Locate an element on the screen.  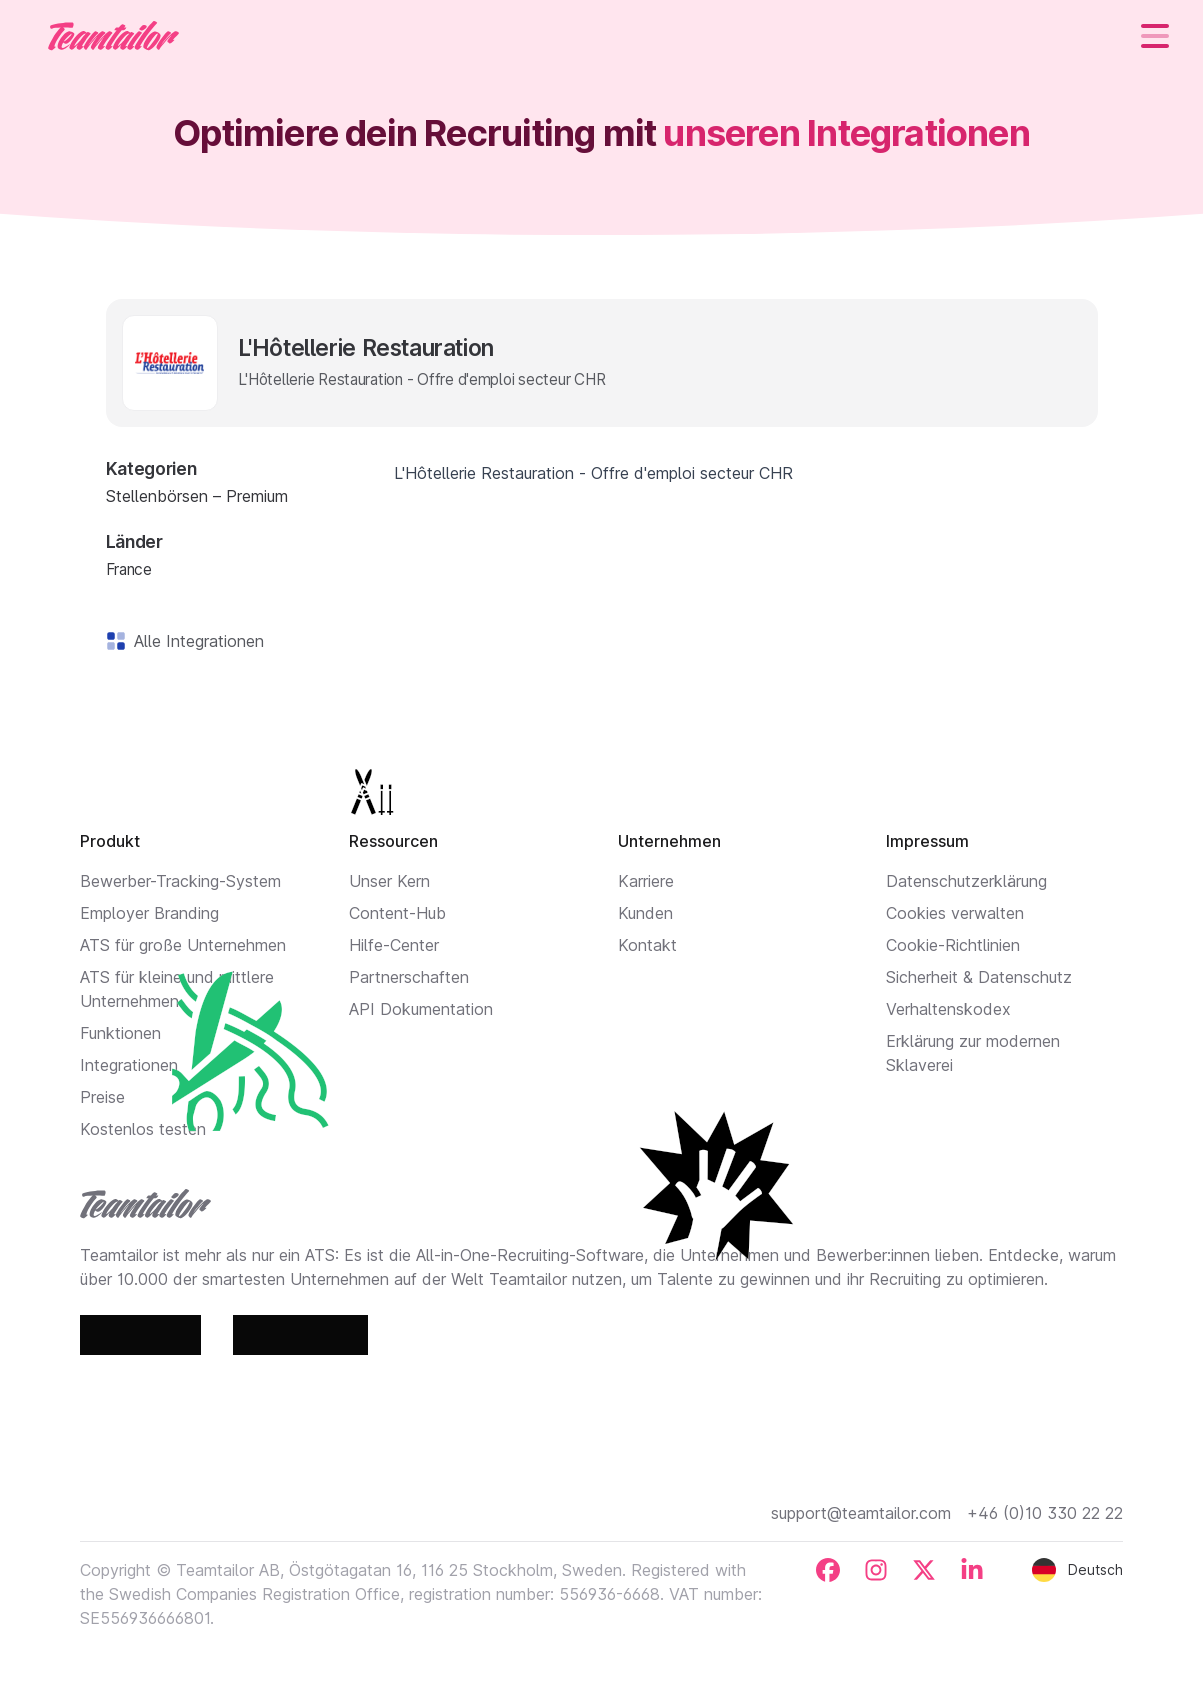
browse skiing or winter sports activities is located at coordinates (371, 792).